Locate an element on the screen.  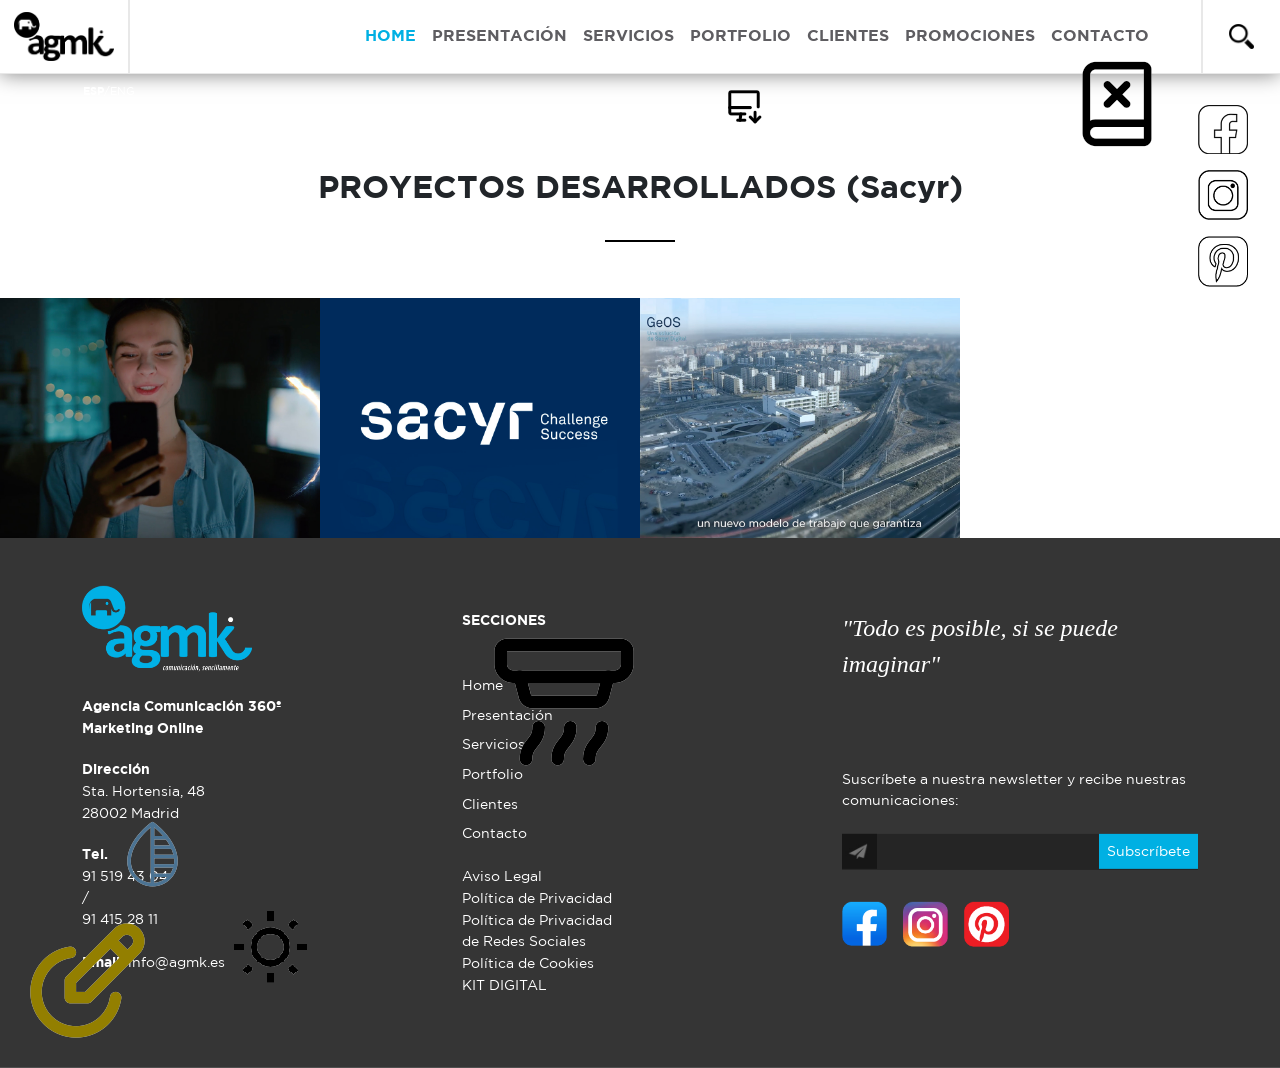
toggle light mode or bright theme is located at coordinates (270, 948).